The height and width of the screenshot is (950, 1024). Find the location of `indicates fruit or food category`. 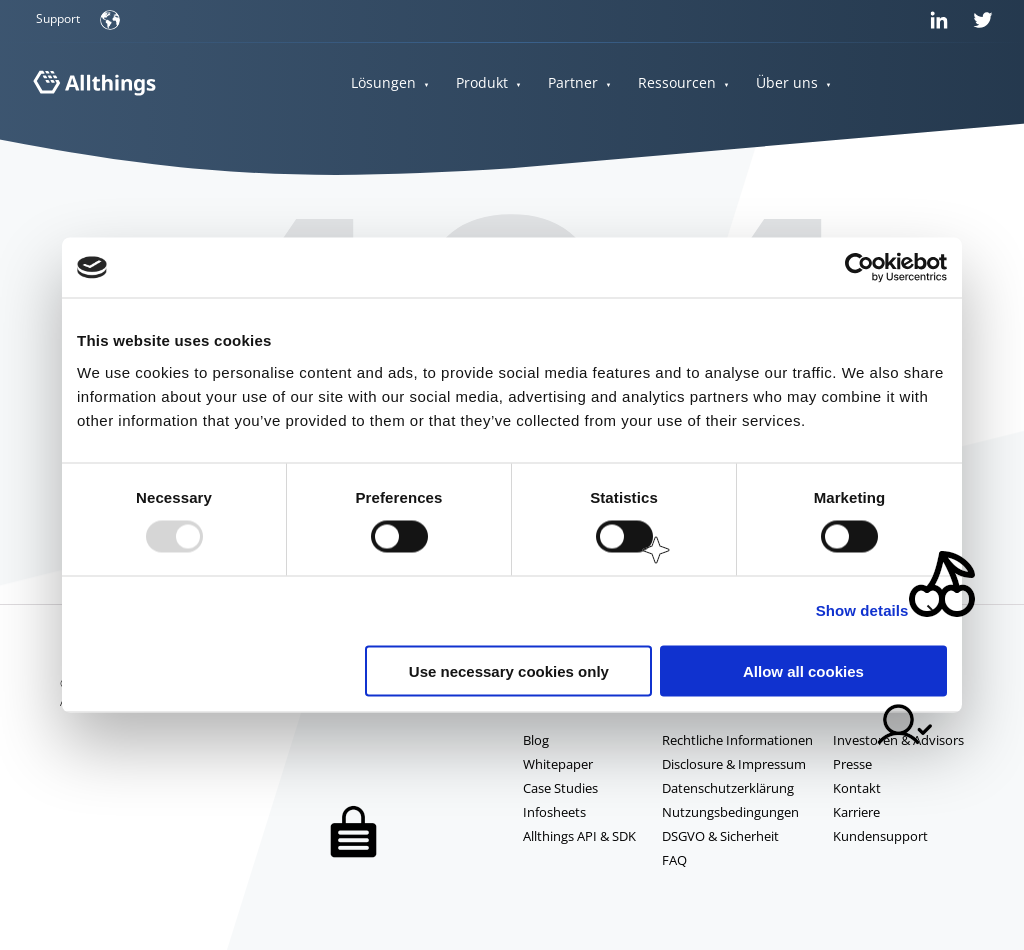

indicates fruit or food category is located at coordinates (942, 584).